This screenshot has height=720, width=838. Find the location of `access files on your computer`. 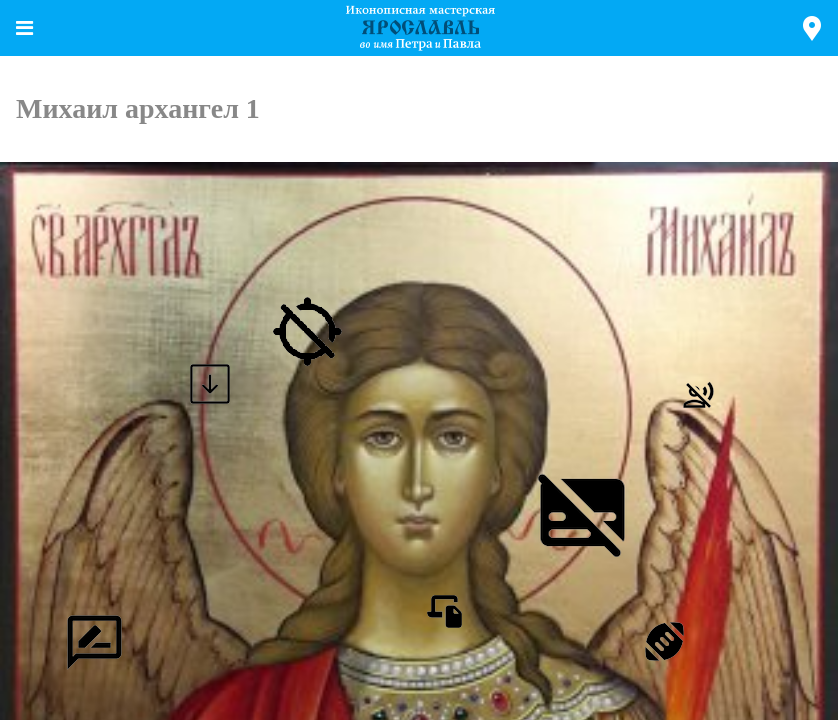

access files on your computer is located at coordinates (445, 611).